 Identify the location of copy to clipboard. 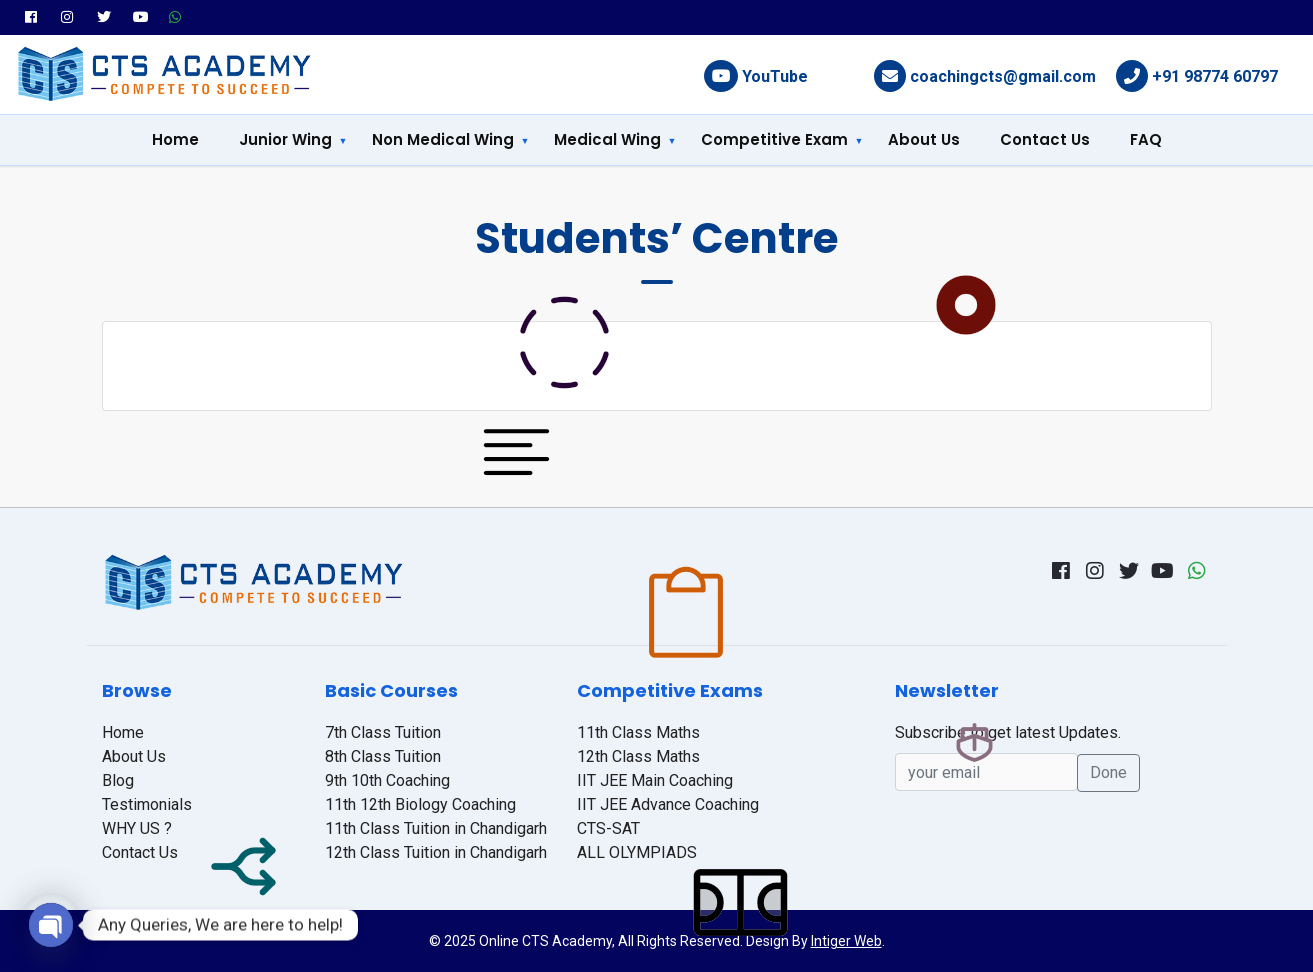
(686, 614).